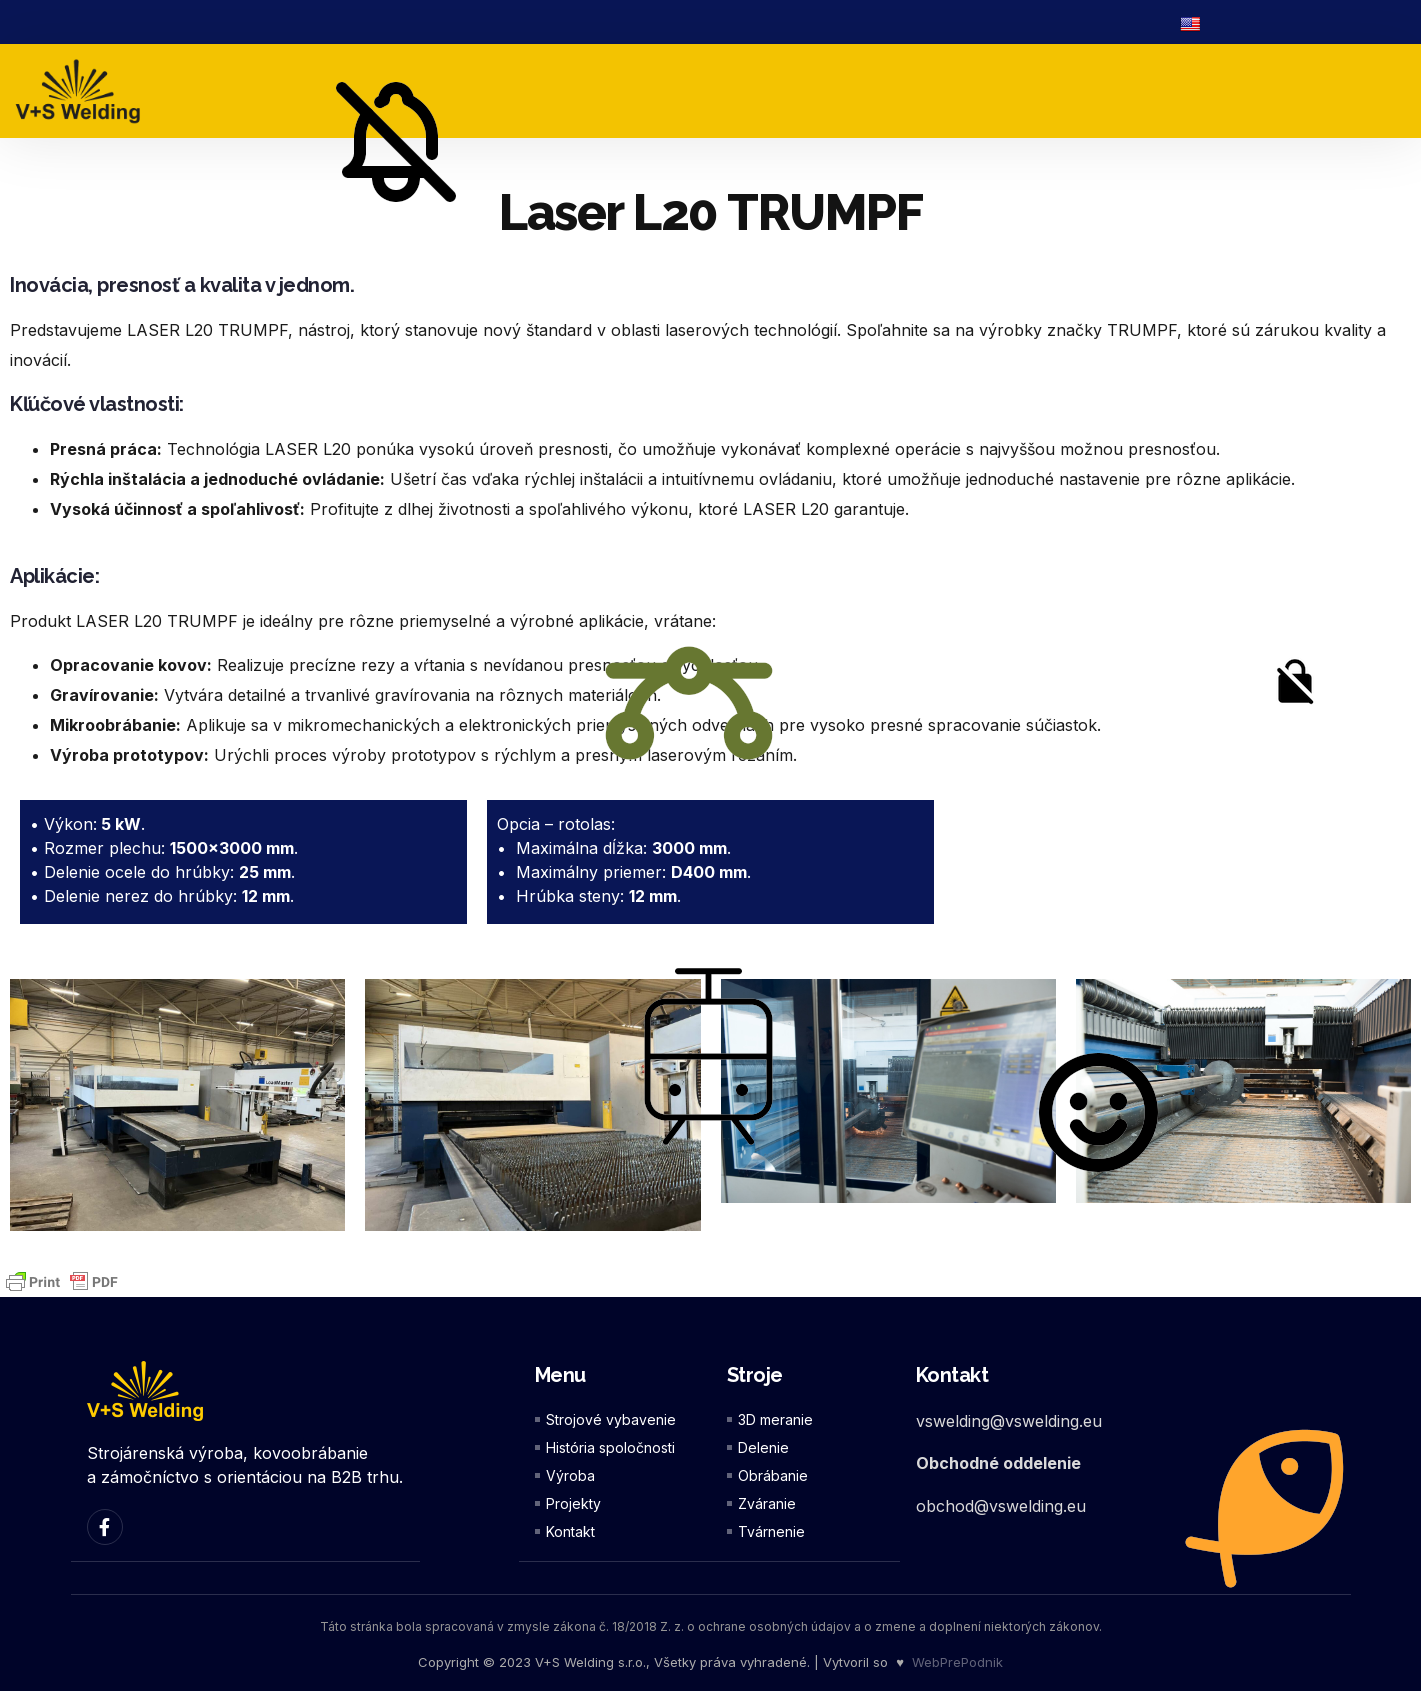 The width and height of the screenshot is (1421, 1691). Describe the element at coordinates (1270, 1503) in the screenshot. I see `browse seafood or fish-related content` at that location.